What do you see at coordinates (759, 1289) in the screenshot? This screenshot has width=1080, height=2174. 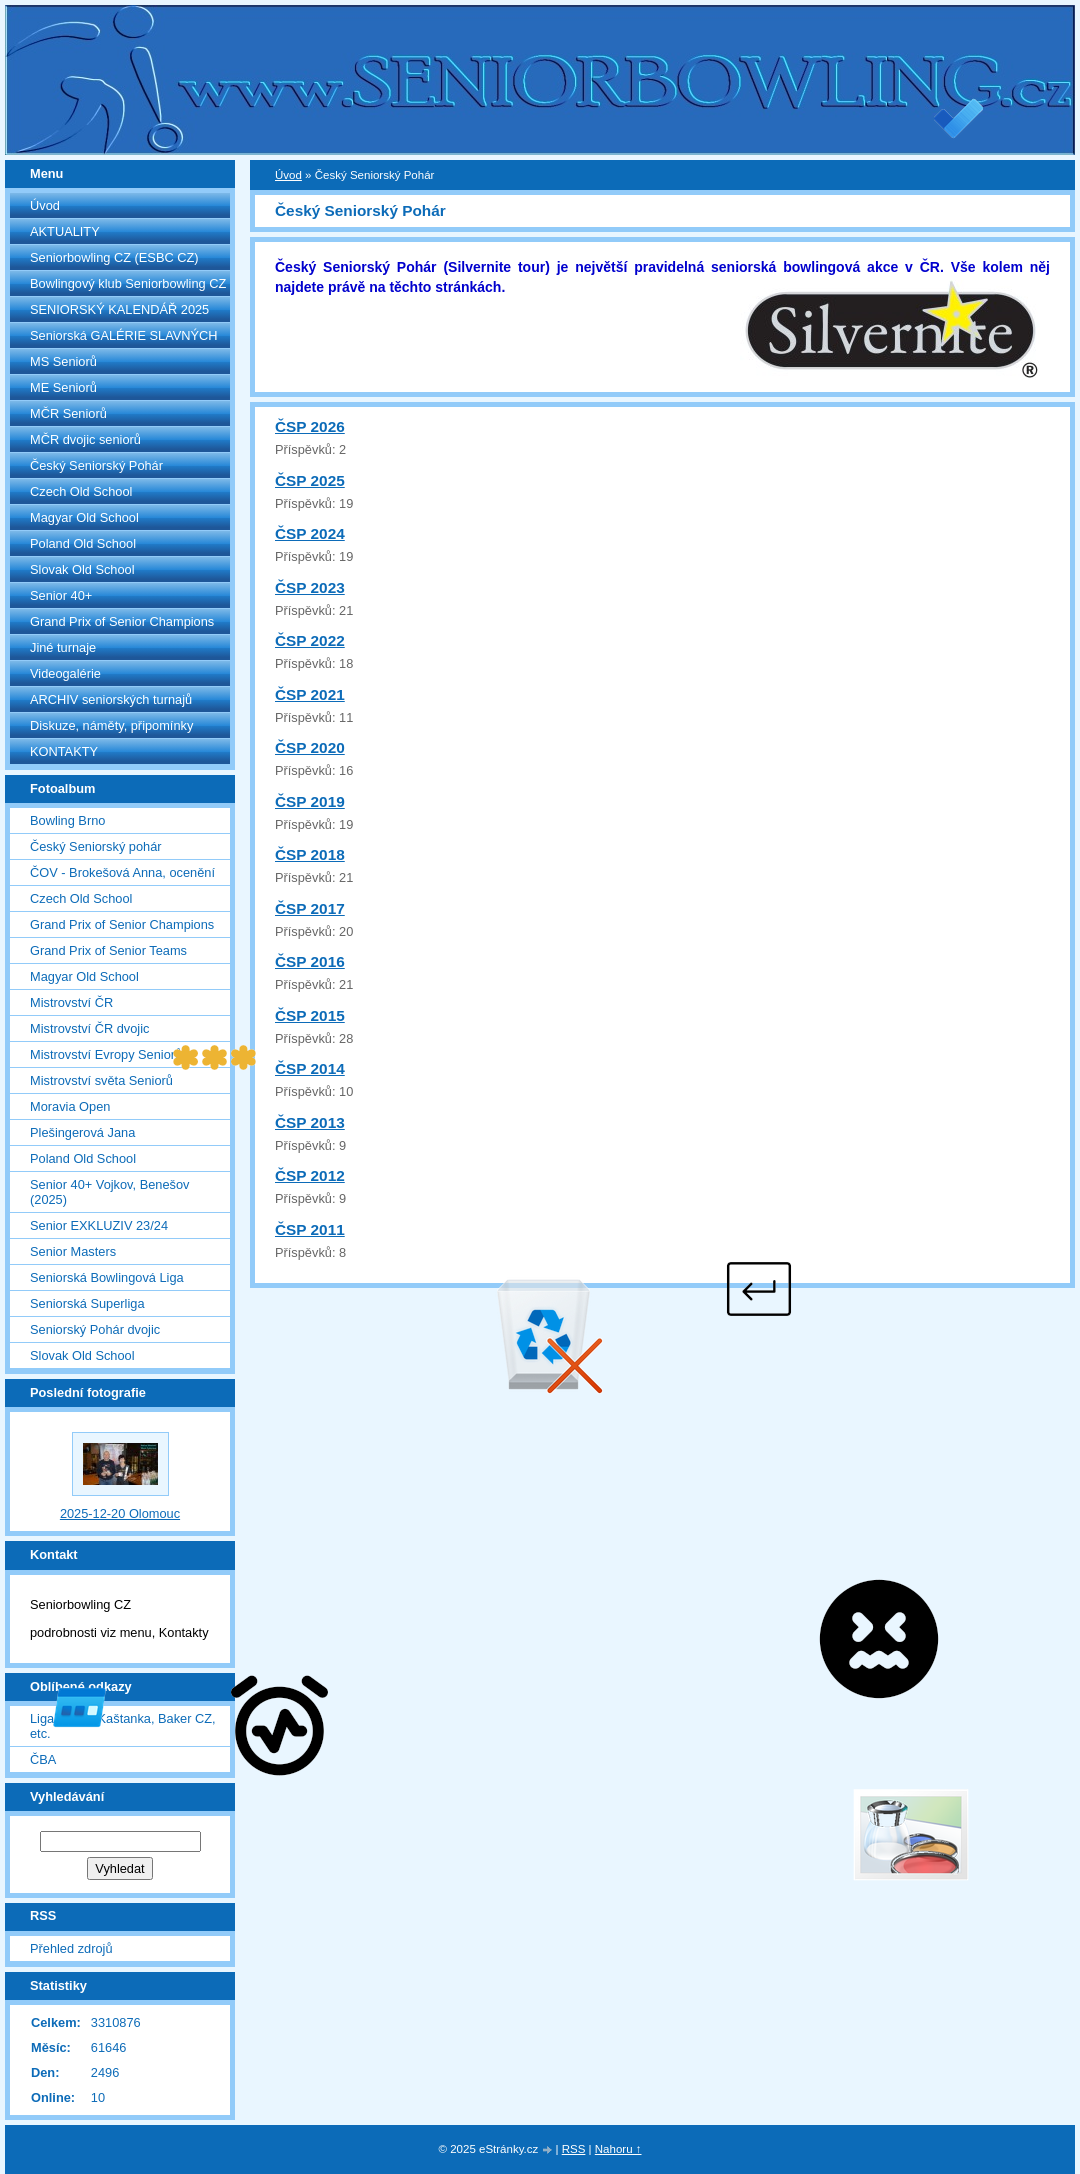 I see `press enter or return key` at bounding box center [759, 1289].